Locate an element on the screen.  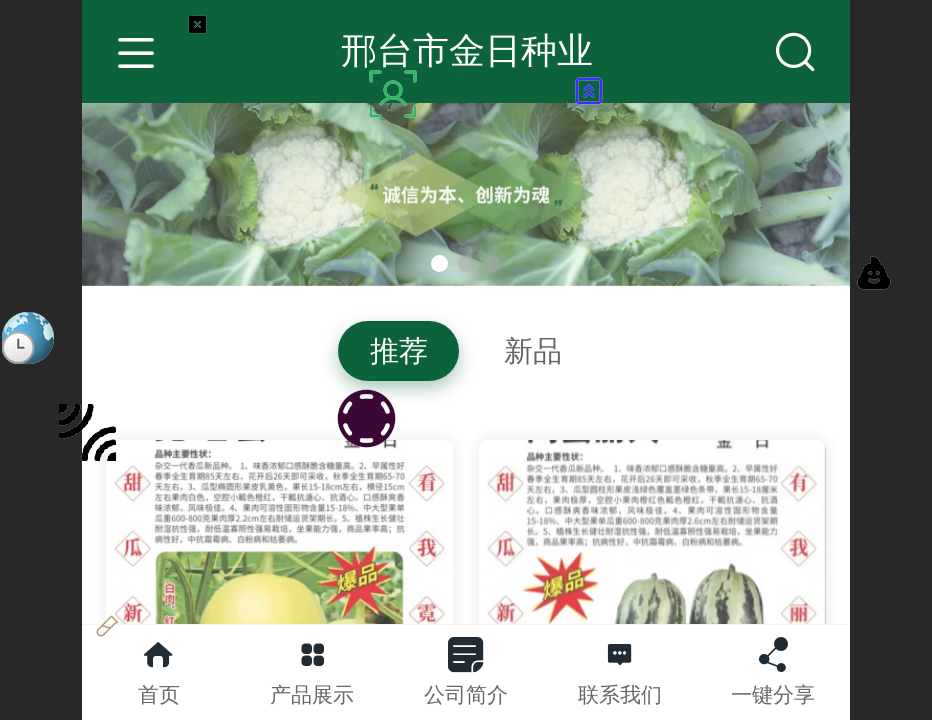
indicates loading or processing in progress is located at coordinates (366, 418).